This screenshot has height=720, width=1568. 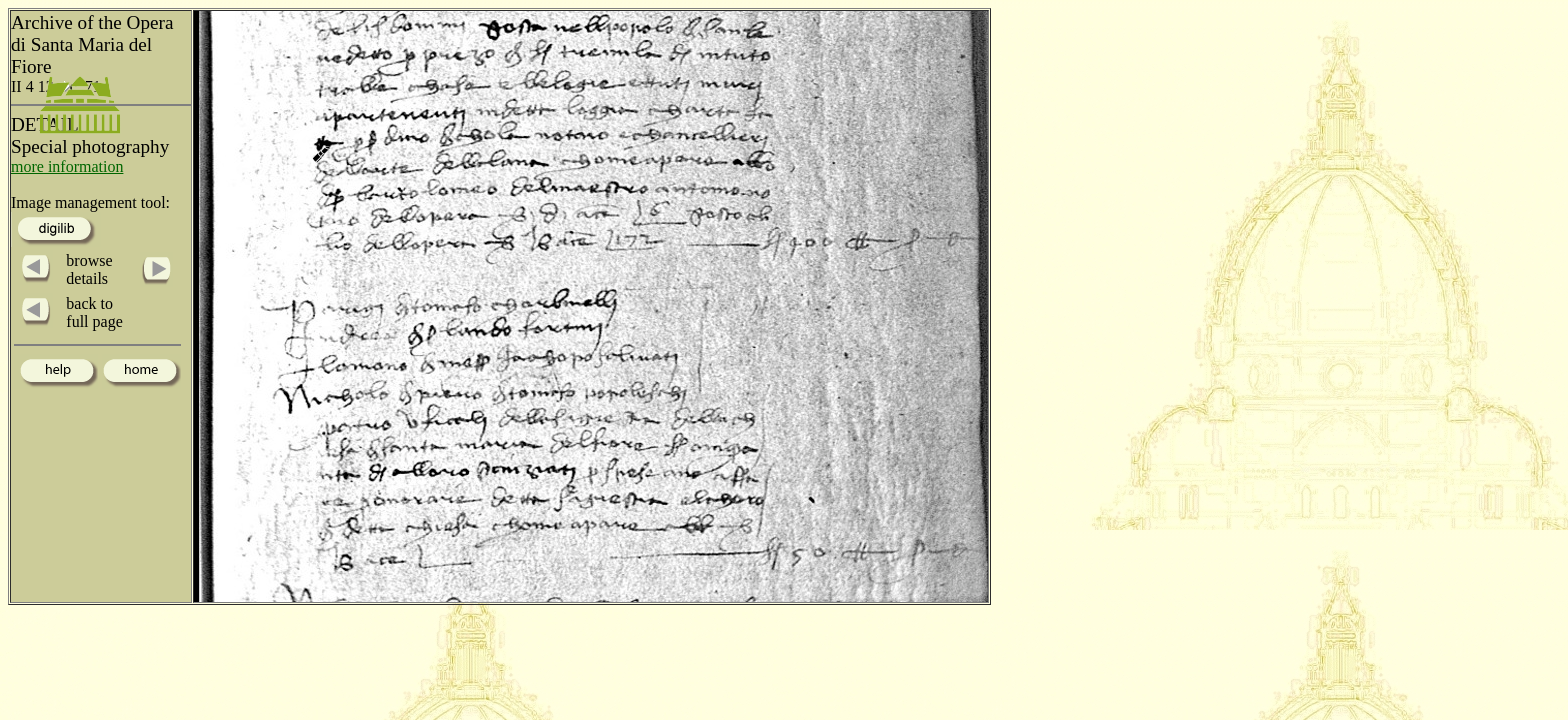 I want to click on access makeup or beauty tools, so click(x=321, y=154).